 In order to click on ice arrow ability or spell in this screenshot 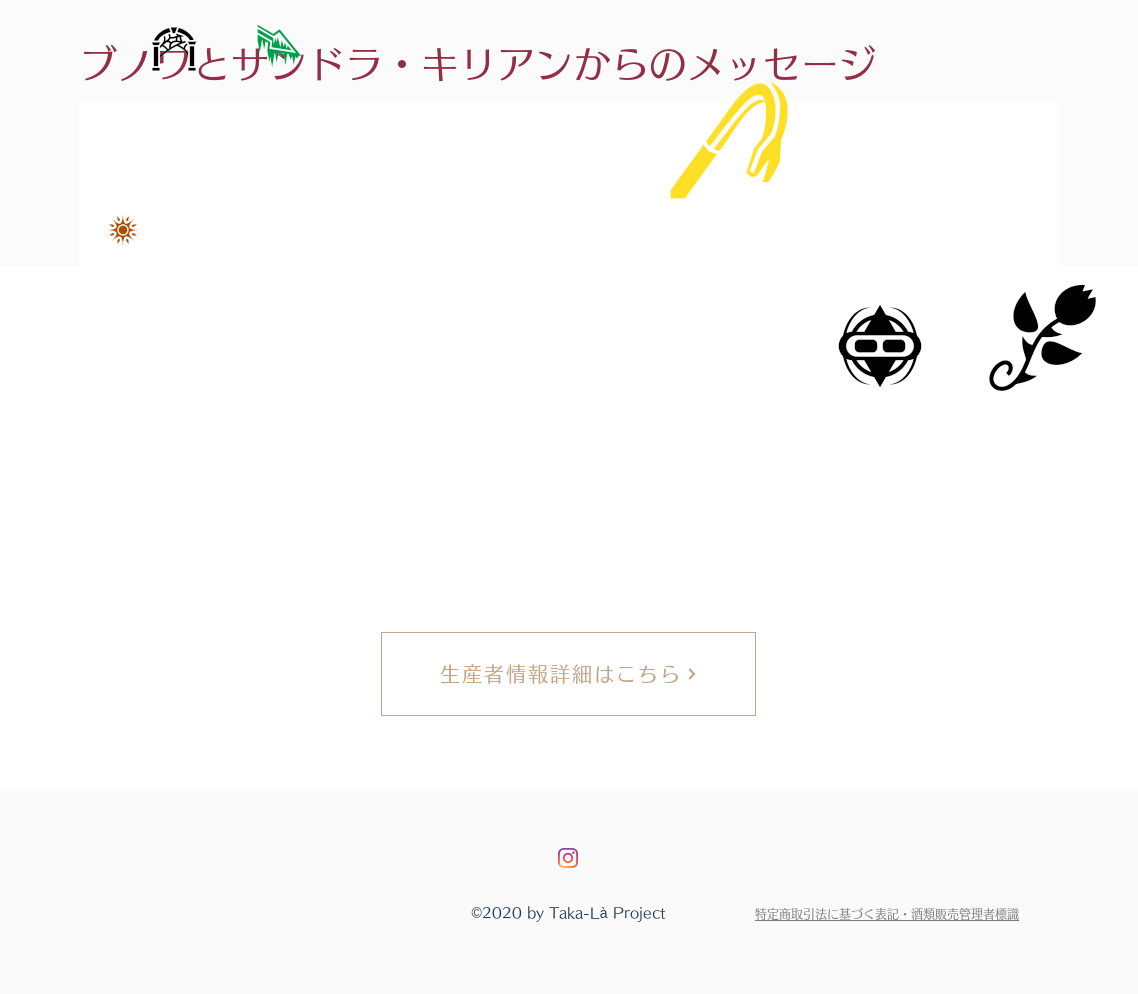, I will do `click(279, 45)`.